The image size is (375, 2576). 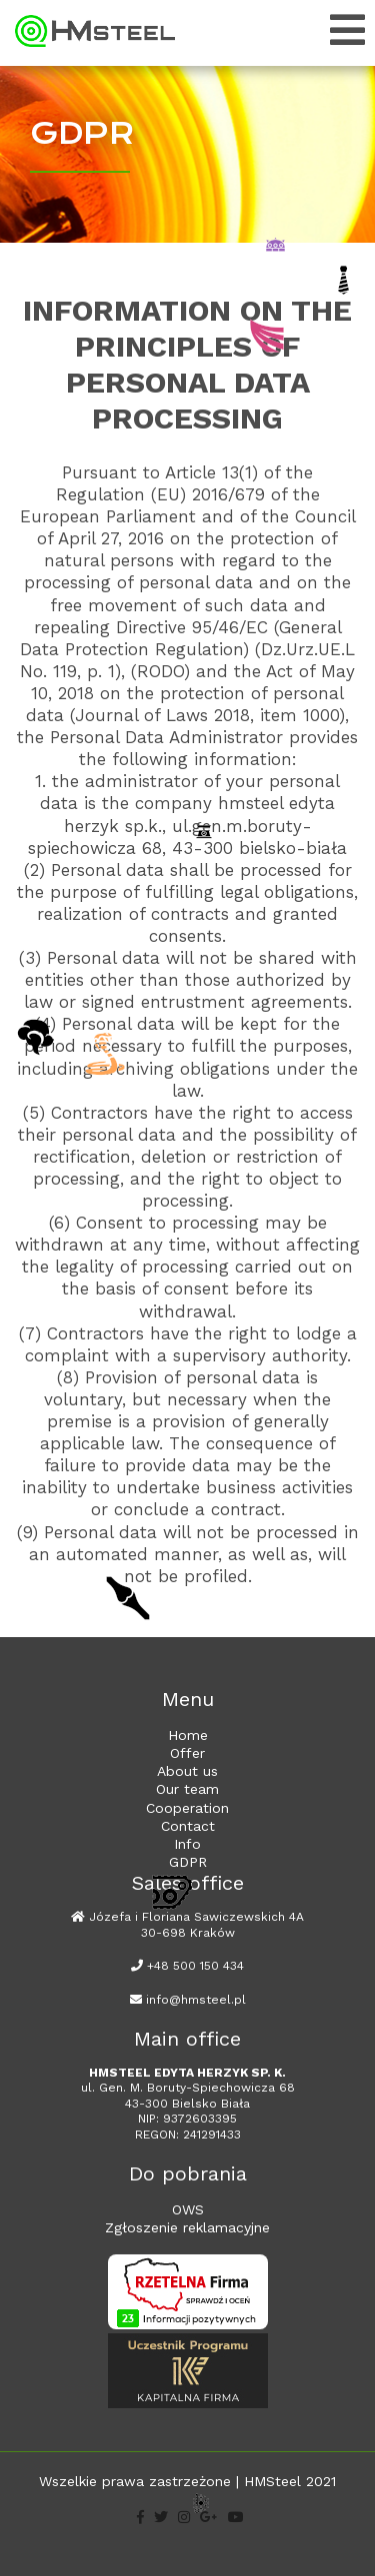 I want to click on select gaul or celtic warrior class, so click(x=275, y=245).